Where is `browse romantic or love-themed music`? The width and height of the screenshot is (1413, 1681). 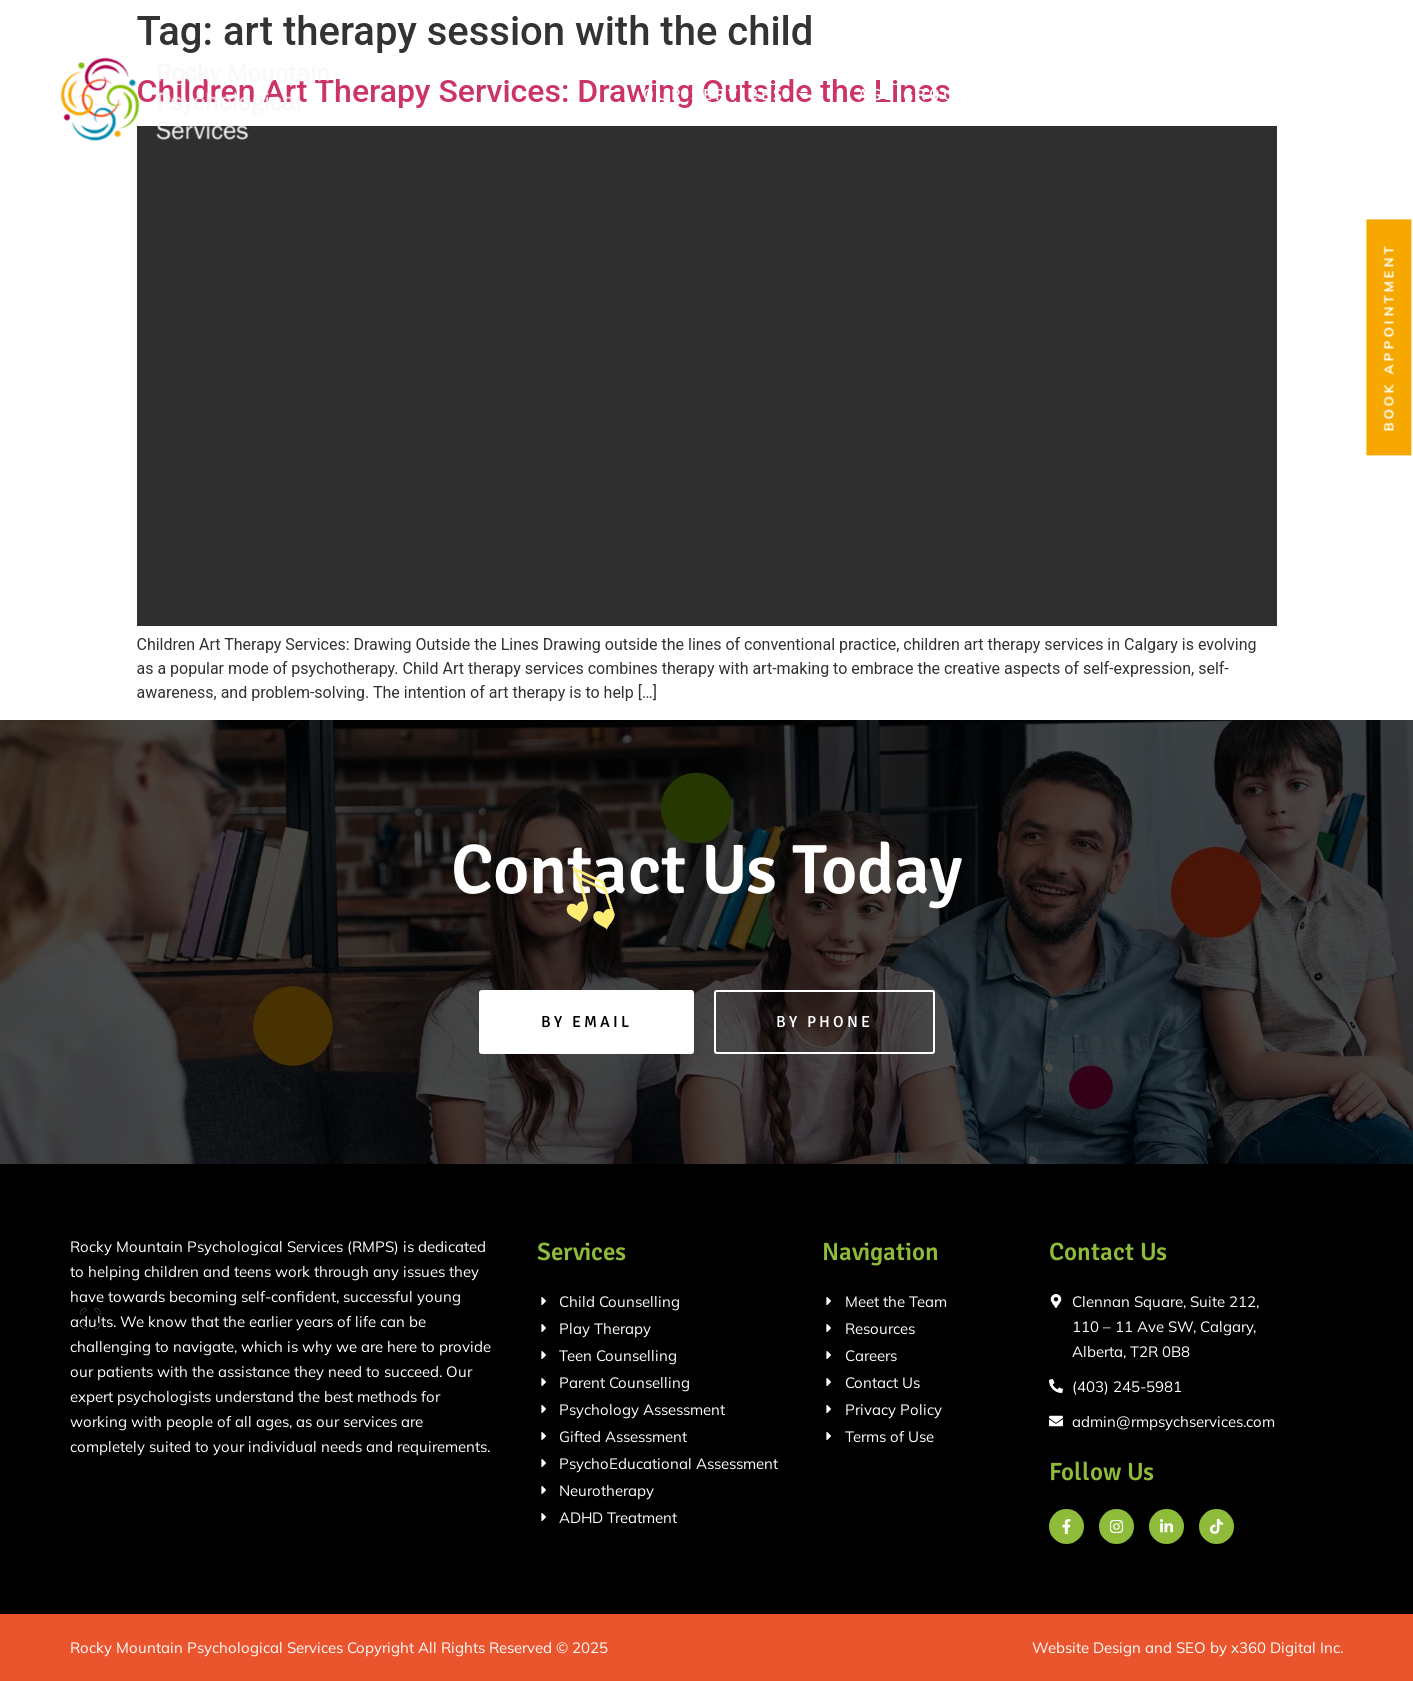
browse romantic or love-themed music is located at coordinates (591, 898).